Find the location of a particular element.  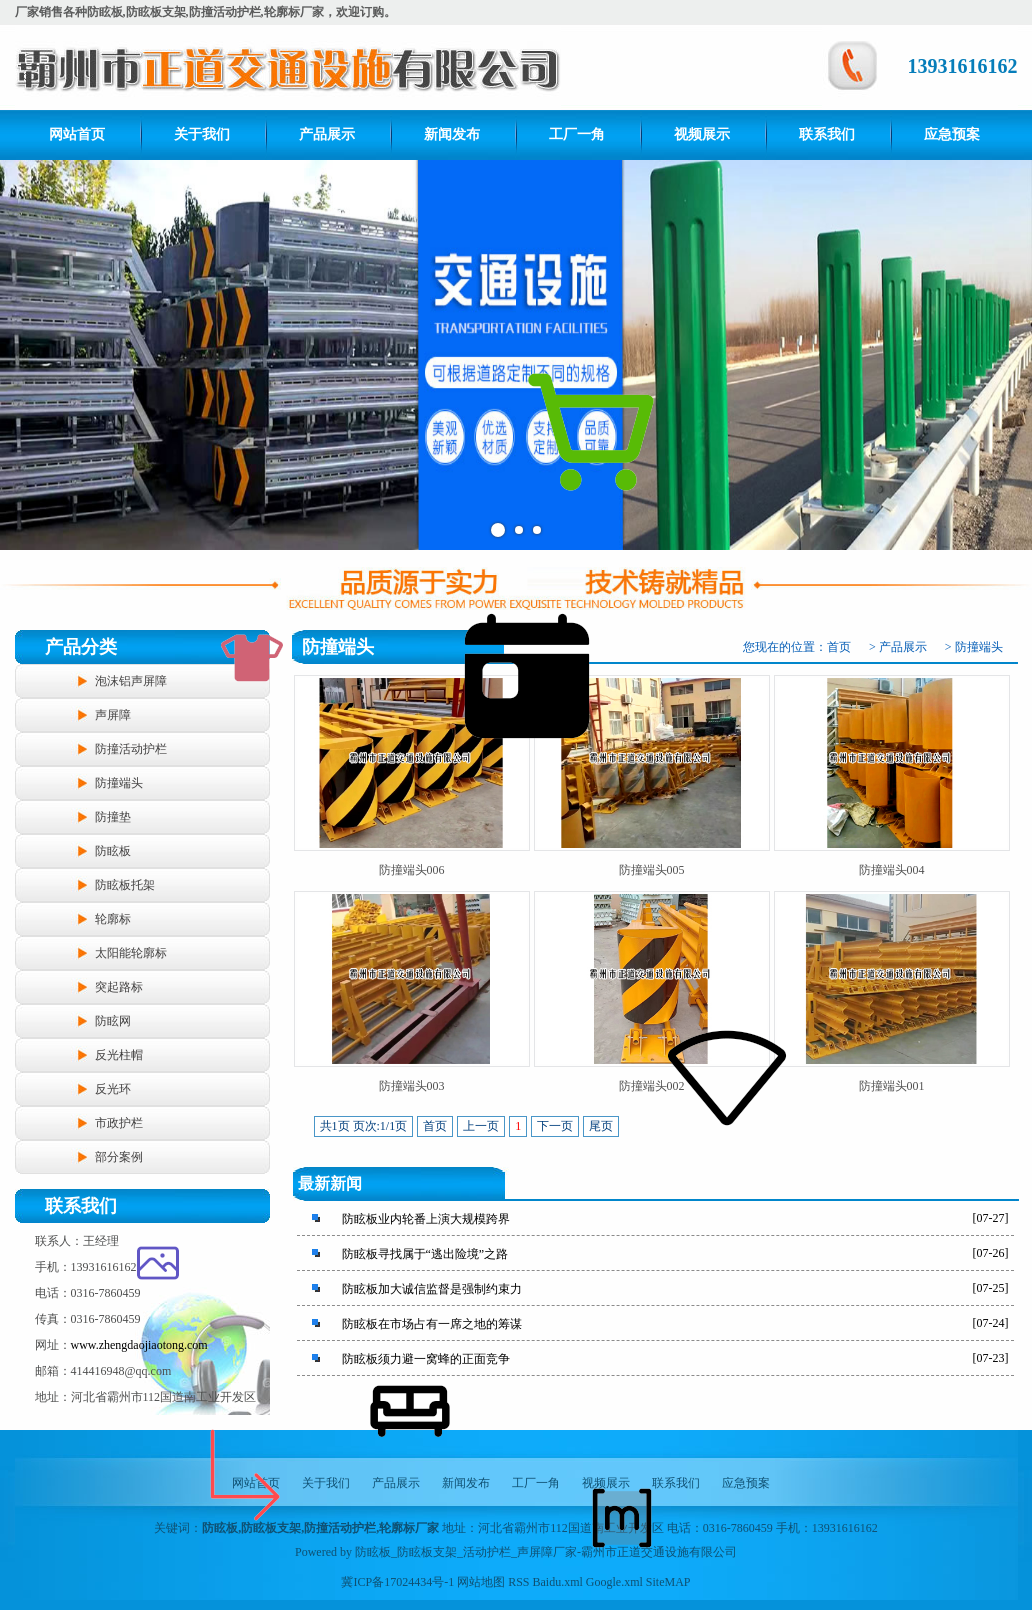

link to Matrix messaging platform is located at coordinates (622, 1518).